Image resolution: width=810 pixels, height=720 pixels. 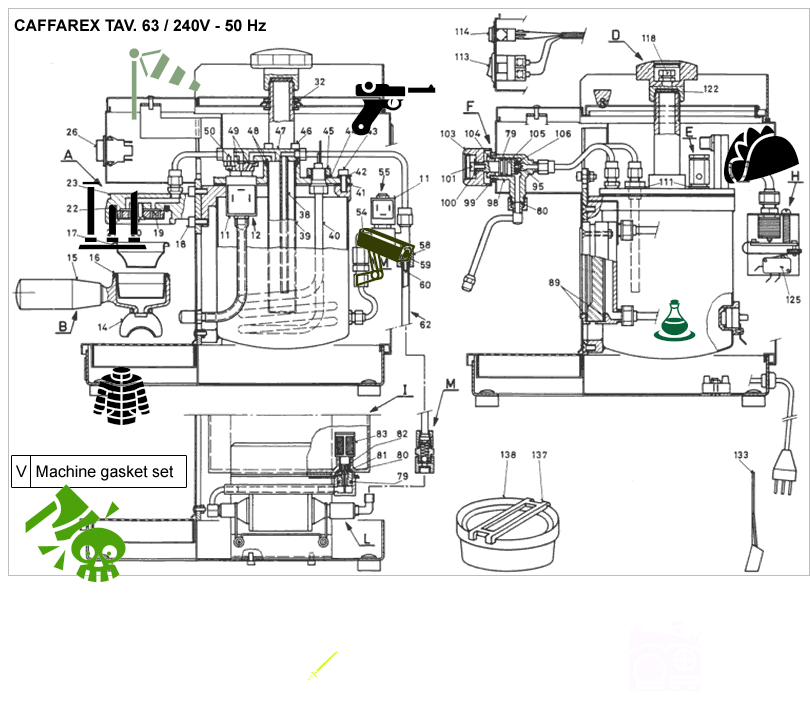 I want to click on access security camera footage, so click(x=385, y=257).